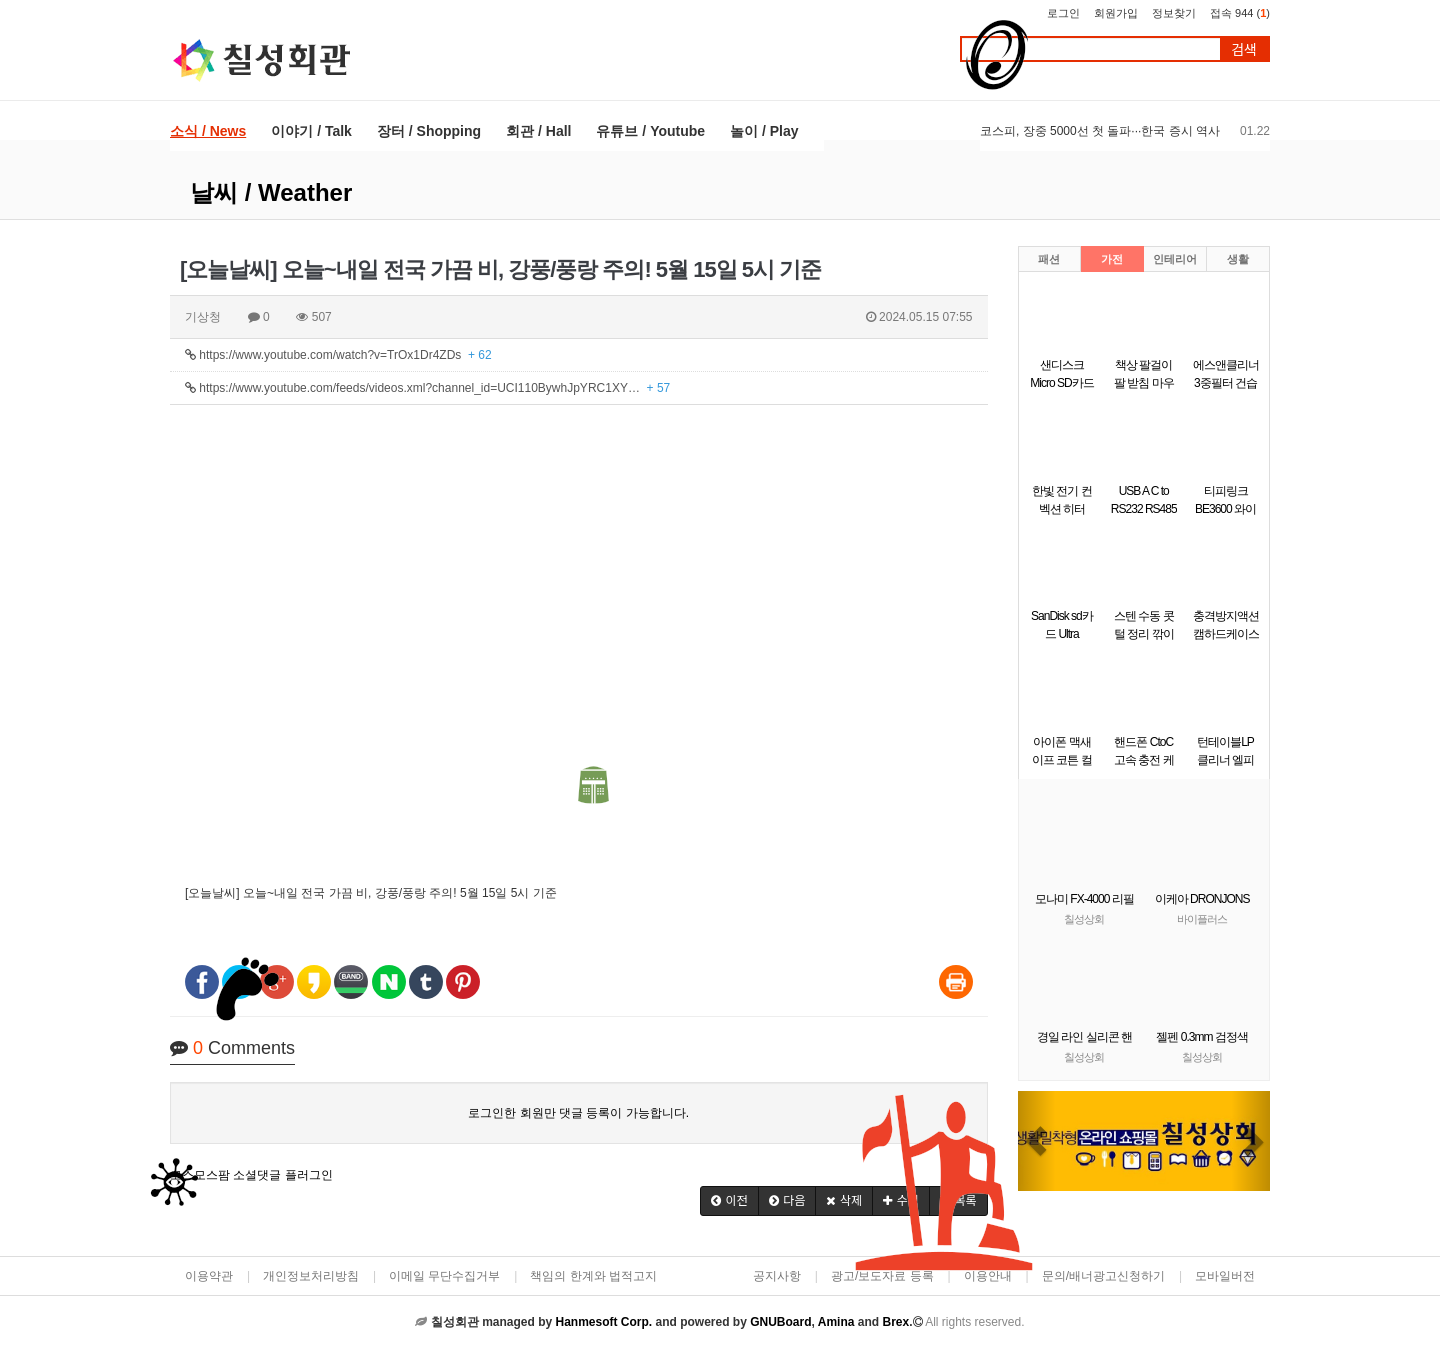 The width and height of the screenshot is (1440, 1348). What do you see at coordinates (593, 785) in the screenshot?
I see `select knight or heavy armor class` at bounding box center [593, 785].